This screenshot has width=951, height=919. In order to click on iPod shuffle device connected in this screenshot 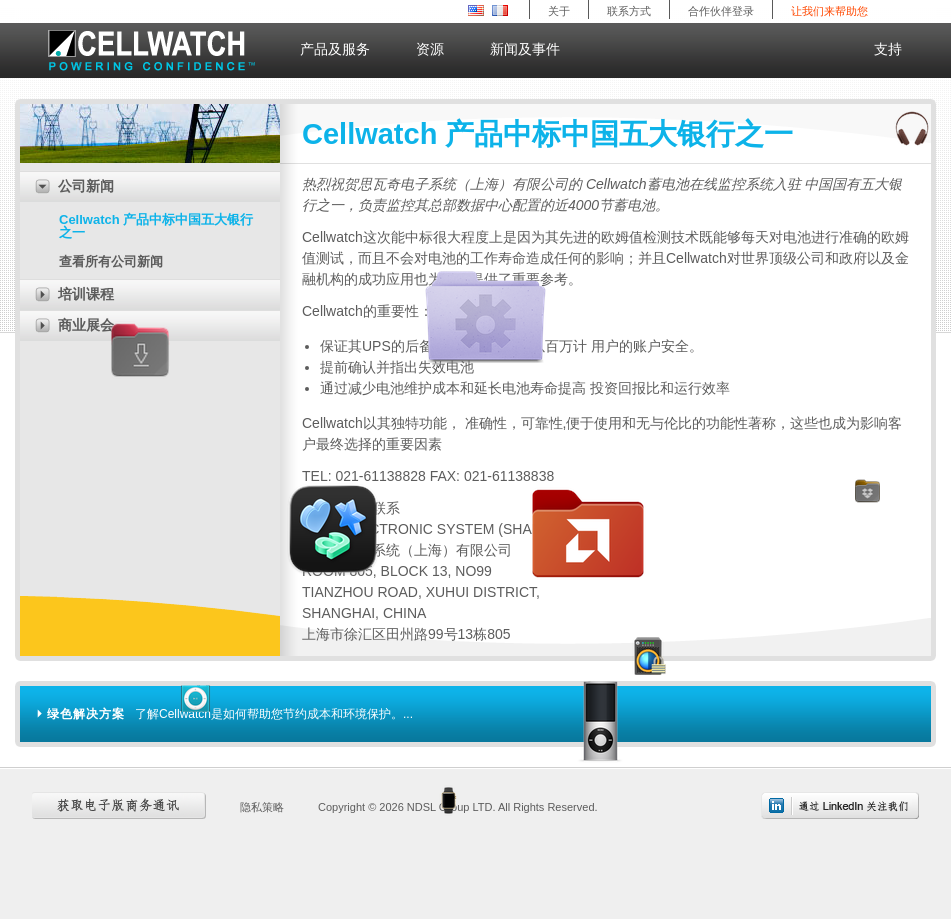, I will do `click(195, 698)`.